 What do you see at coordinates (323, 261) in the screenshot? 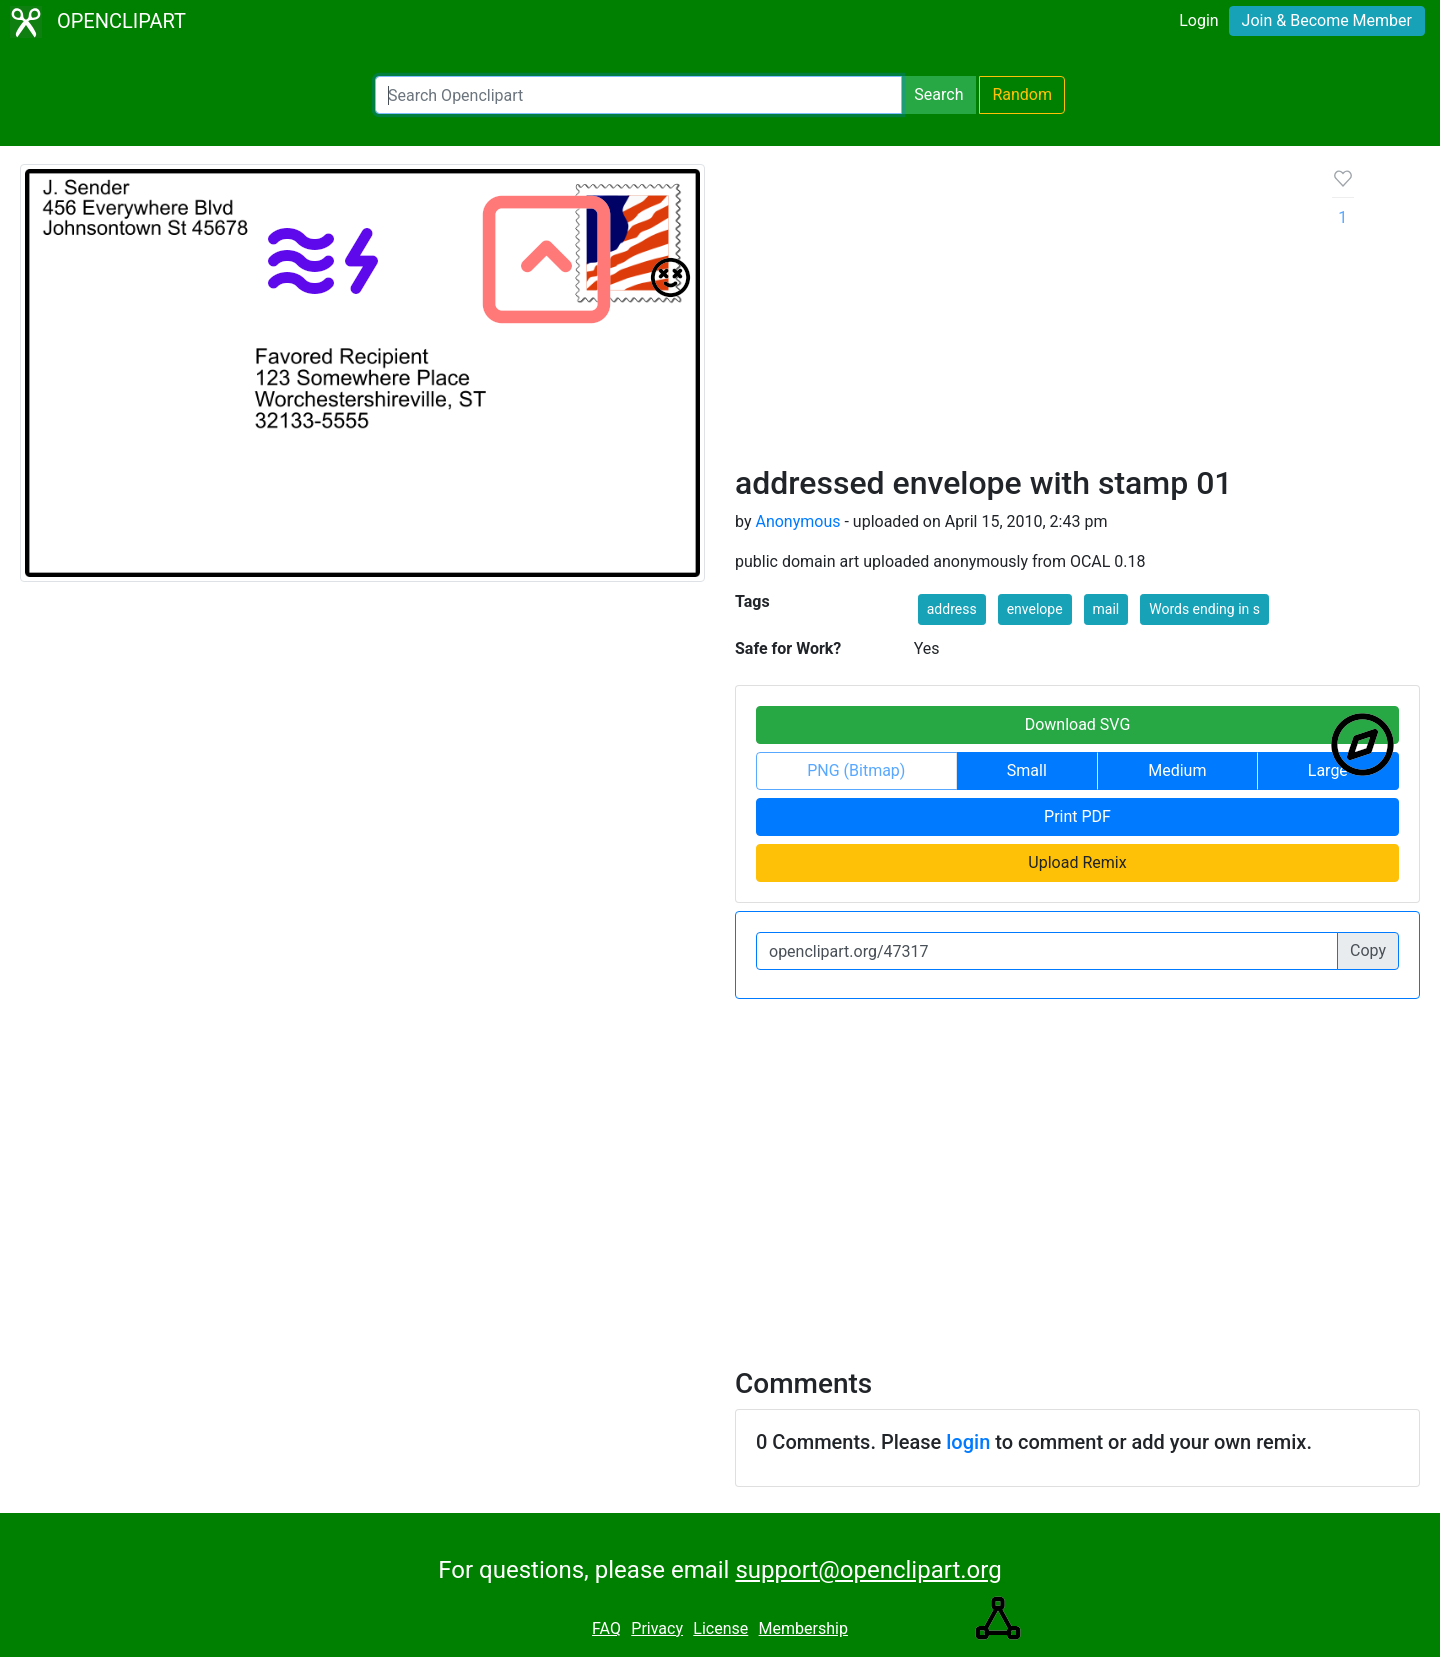
I see `hydroelectric power generation` at bounding box center [323, 261].